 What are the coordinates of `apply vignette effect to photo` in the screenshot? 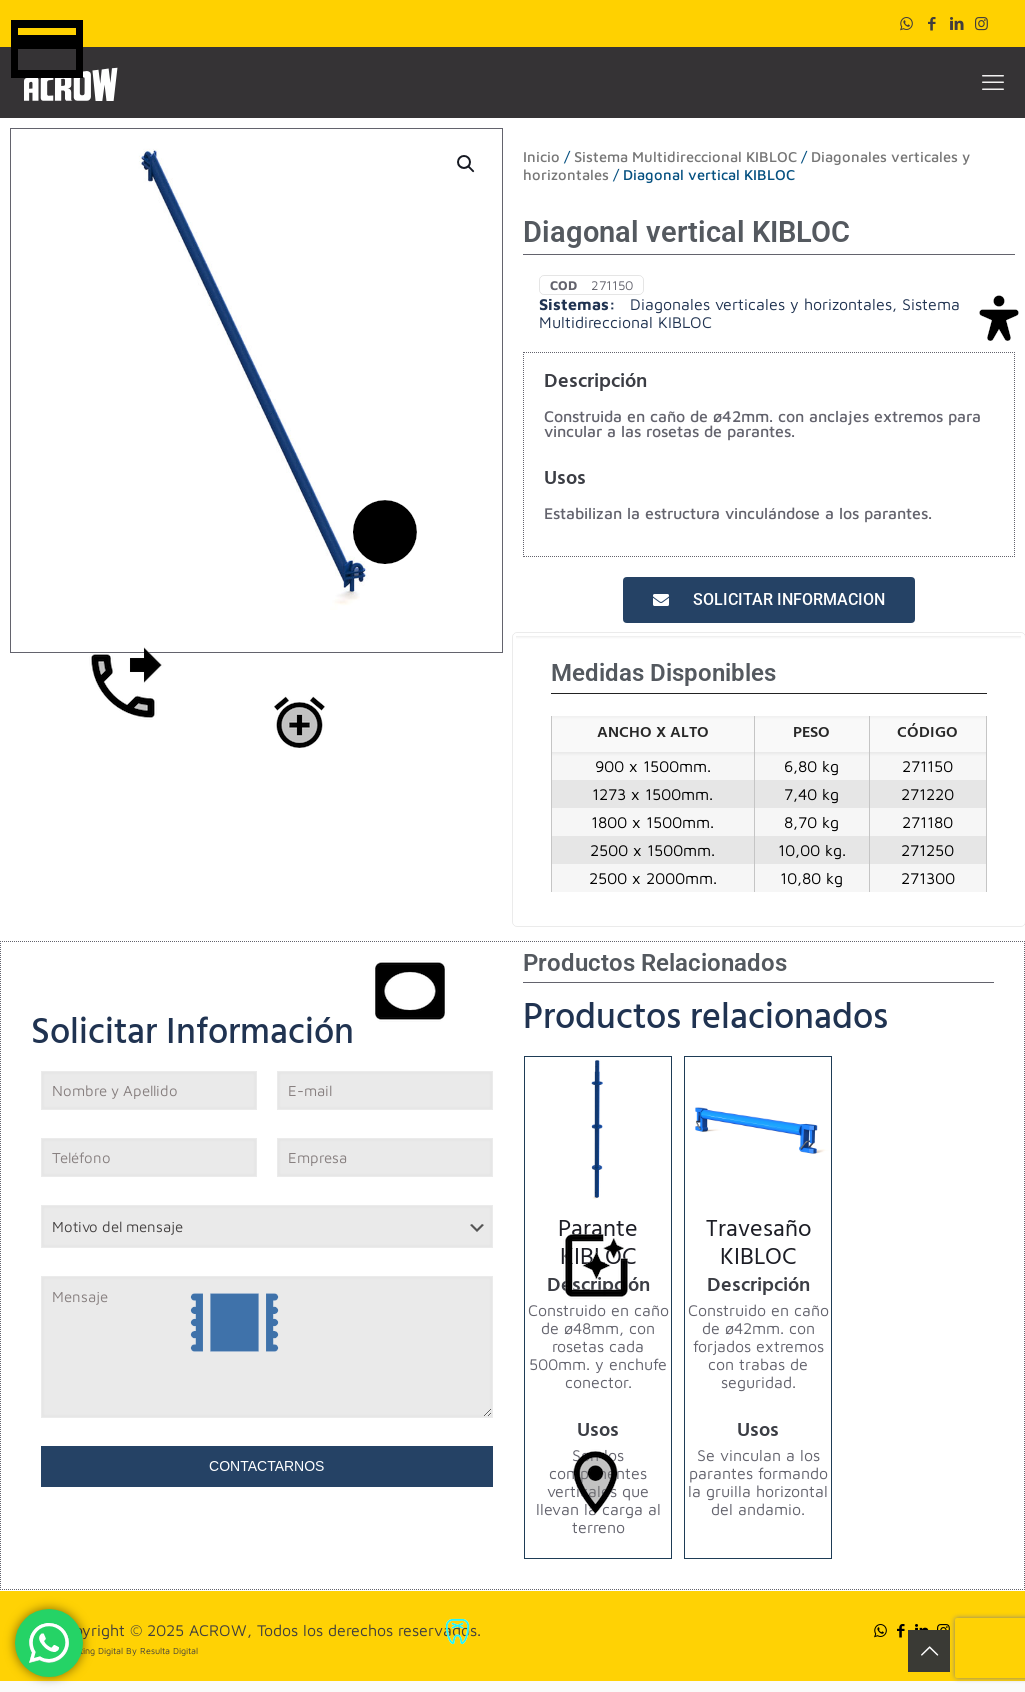 It's located at (410, 991).